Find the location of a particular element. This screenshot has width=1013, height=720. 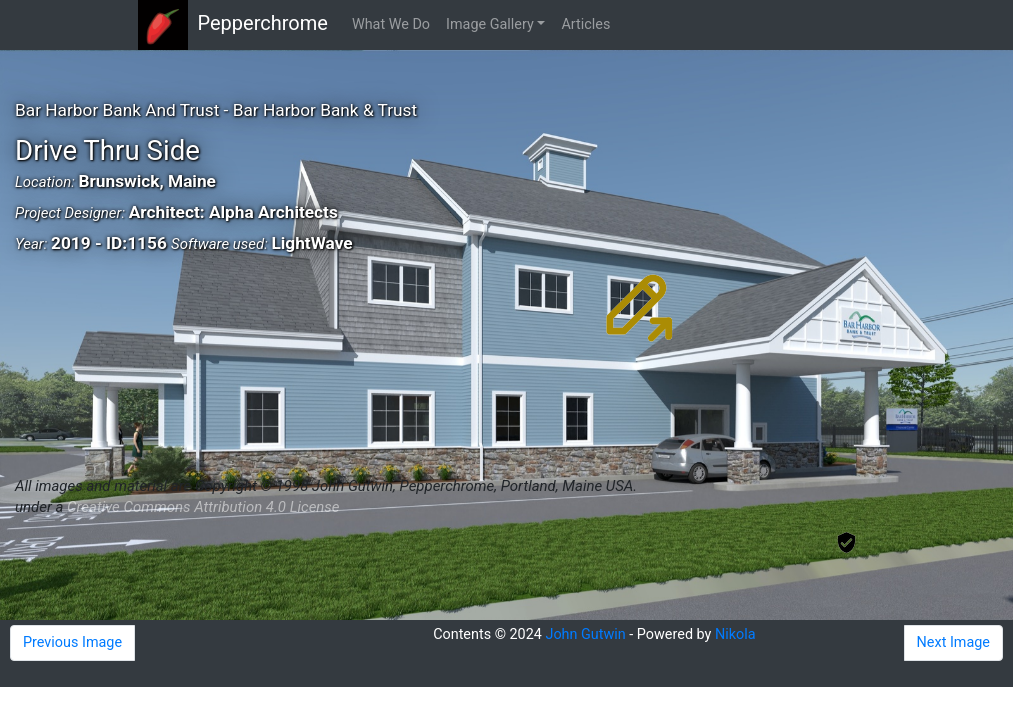

indicates a verified or trusted user account is located at coordinates (846, 542).